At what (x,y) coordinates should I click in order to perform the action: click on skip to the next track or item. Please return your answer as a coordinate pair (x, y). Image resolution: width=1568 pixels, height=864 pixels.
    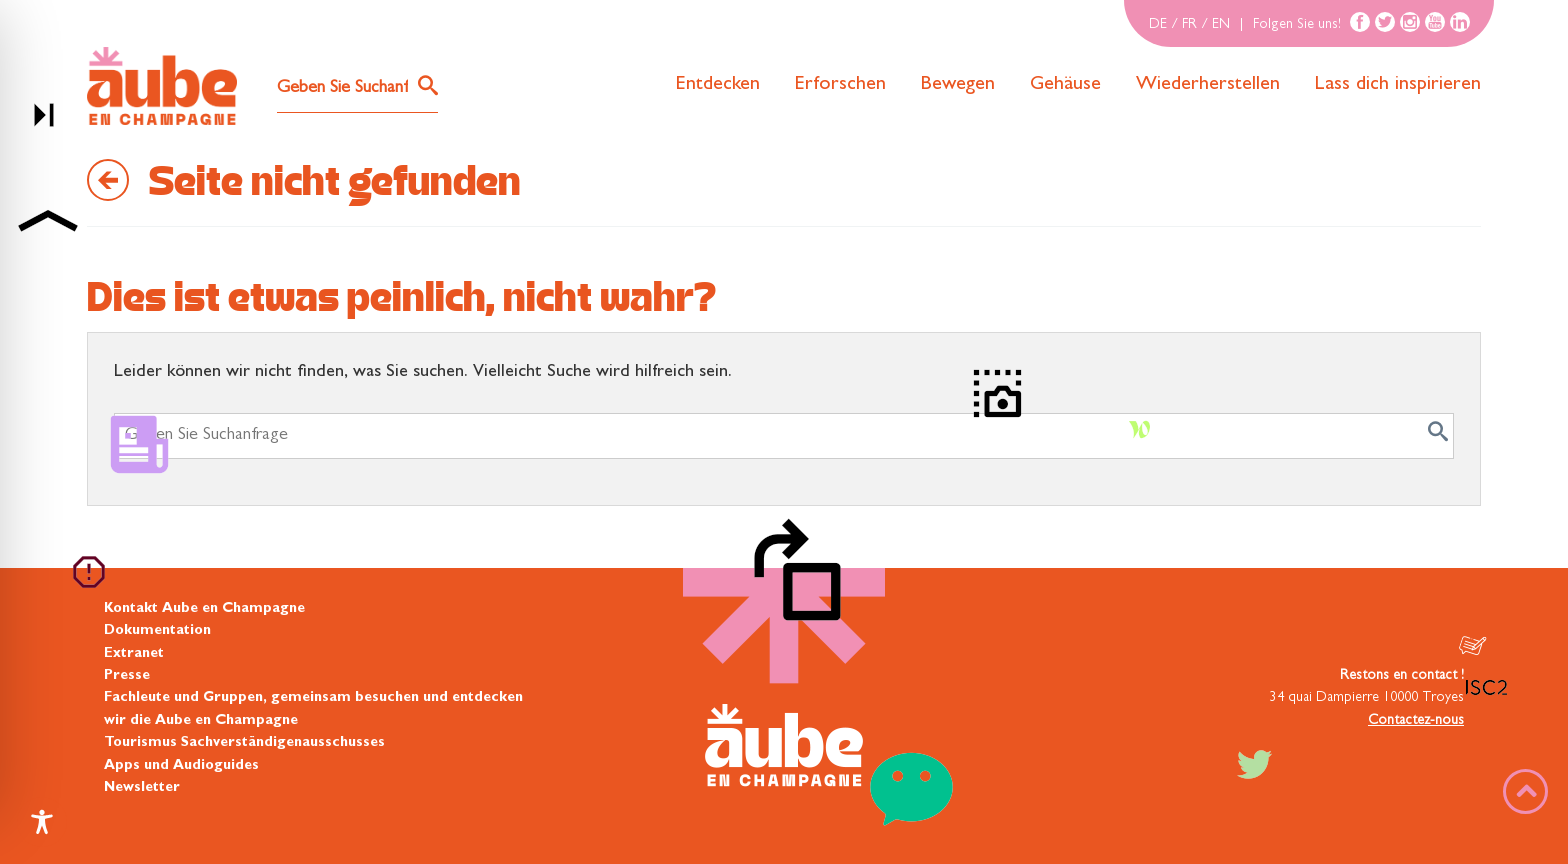
    Looking at the image, I should click on (44, 115).